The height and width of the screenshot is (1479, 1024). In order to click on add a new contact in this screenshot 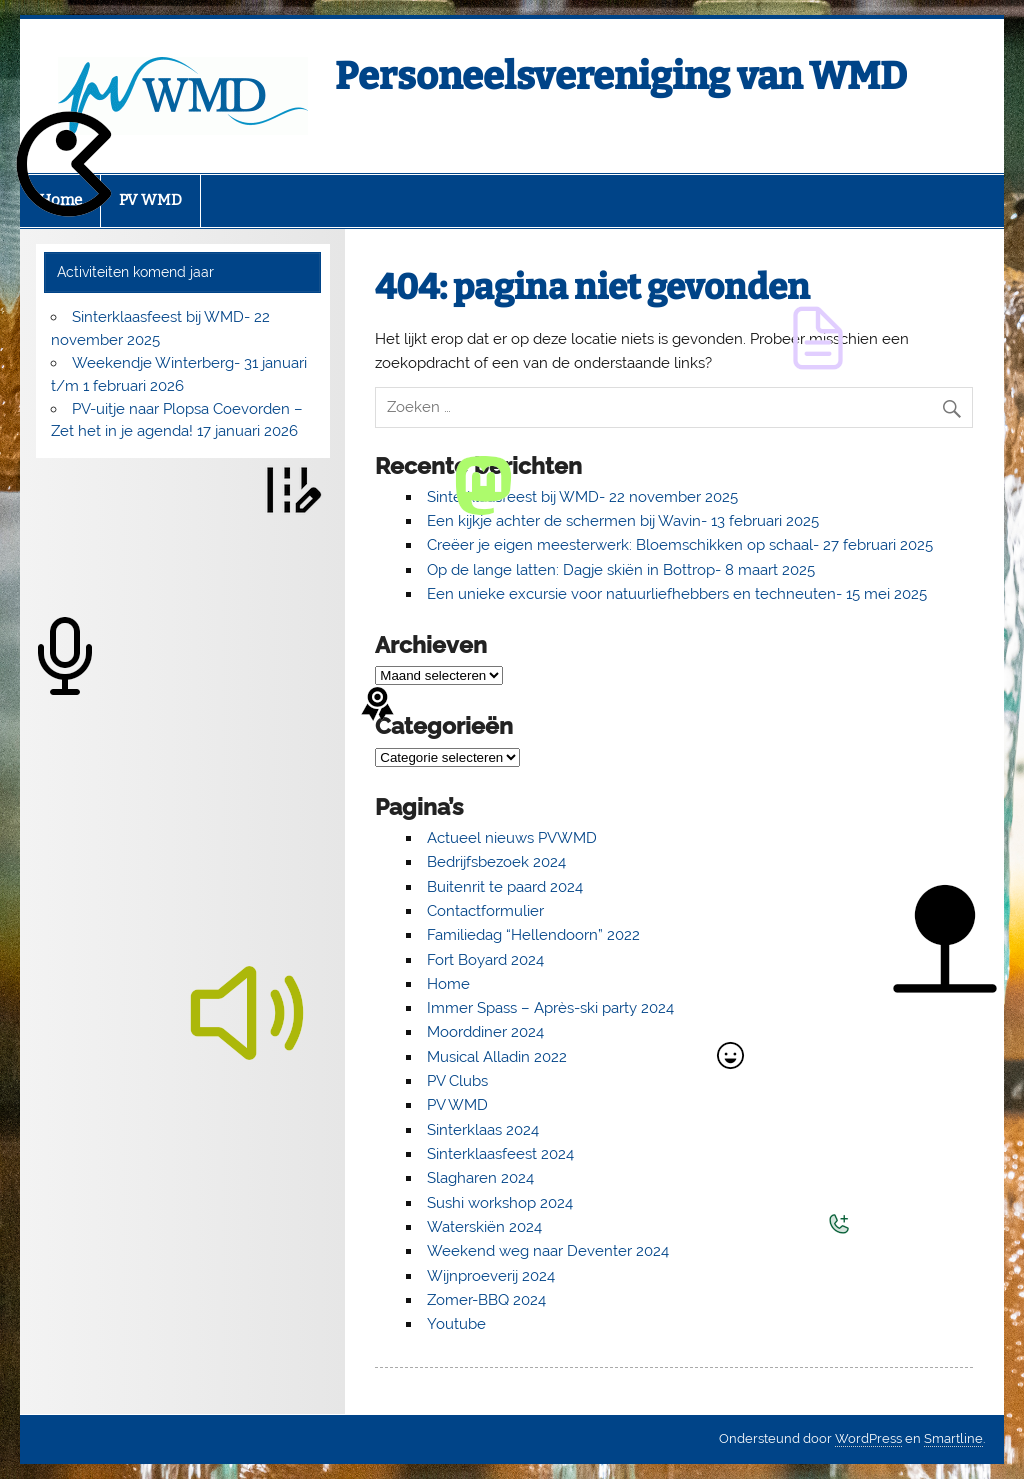, I will do `click(839, 1223)`.